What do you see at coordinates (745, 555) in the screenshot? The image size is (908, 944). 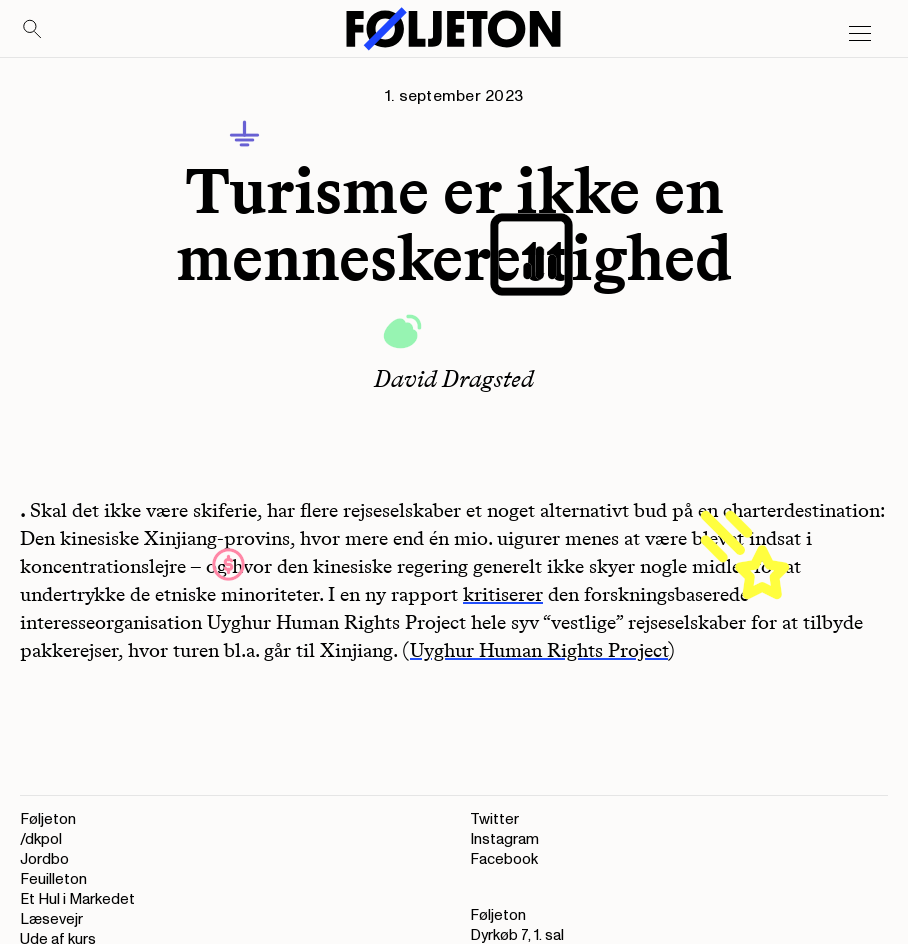 I see `indicates a trending or rising item` at bounding box center [745, 555].